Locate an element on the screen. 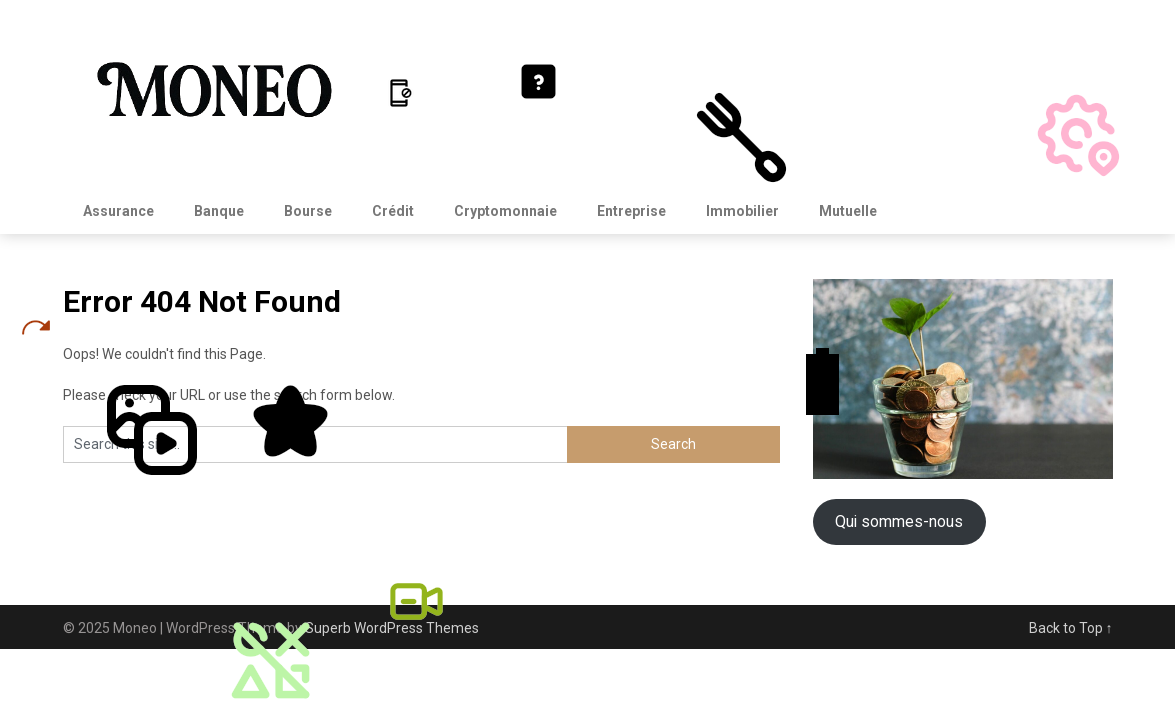 This screenshot has width=1175, height=720. access help or support is located at coordinates (538, 81).